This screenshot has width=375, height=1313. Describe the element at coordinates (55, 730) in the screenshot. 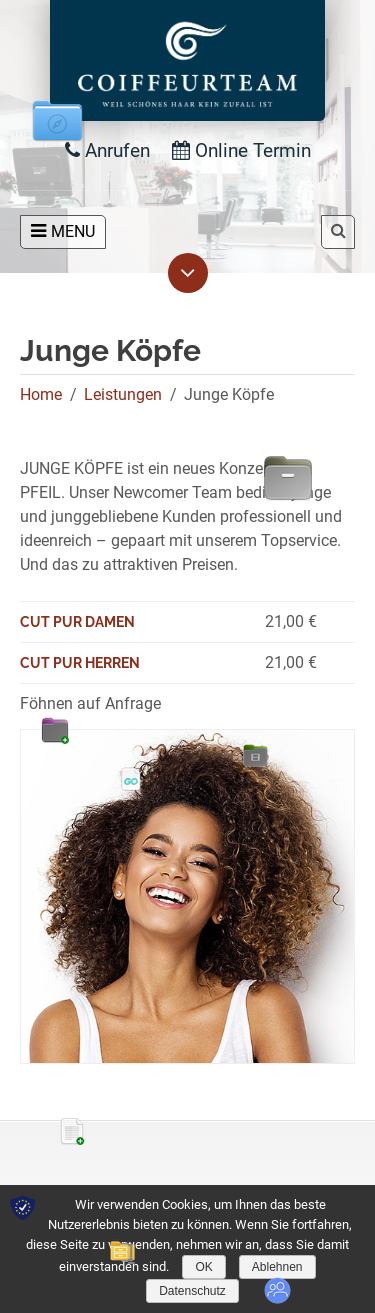

I see `create a new folder` at that location.